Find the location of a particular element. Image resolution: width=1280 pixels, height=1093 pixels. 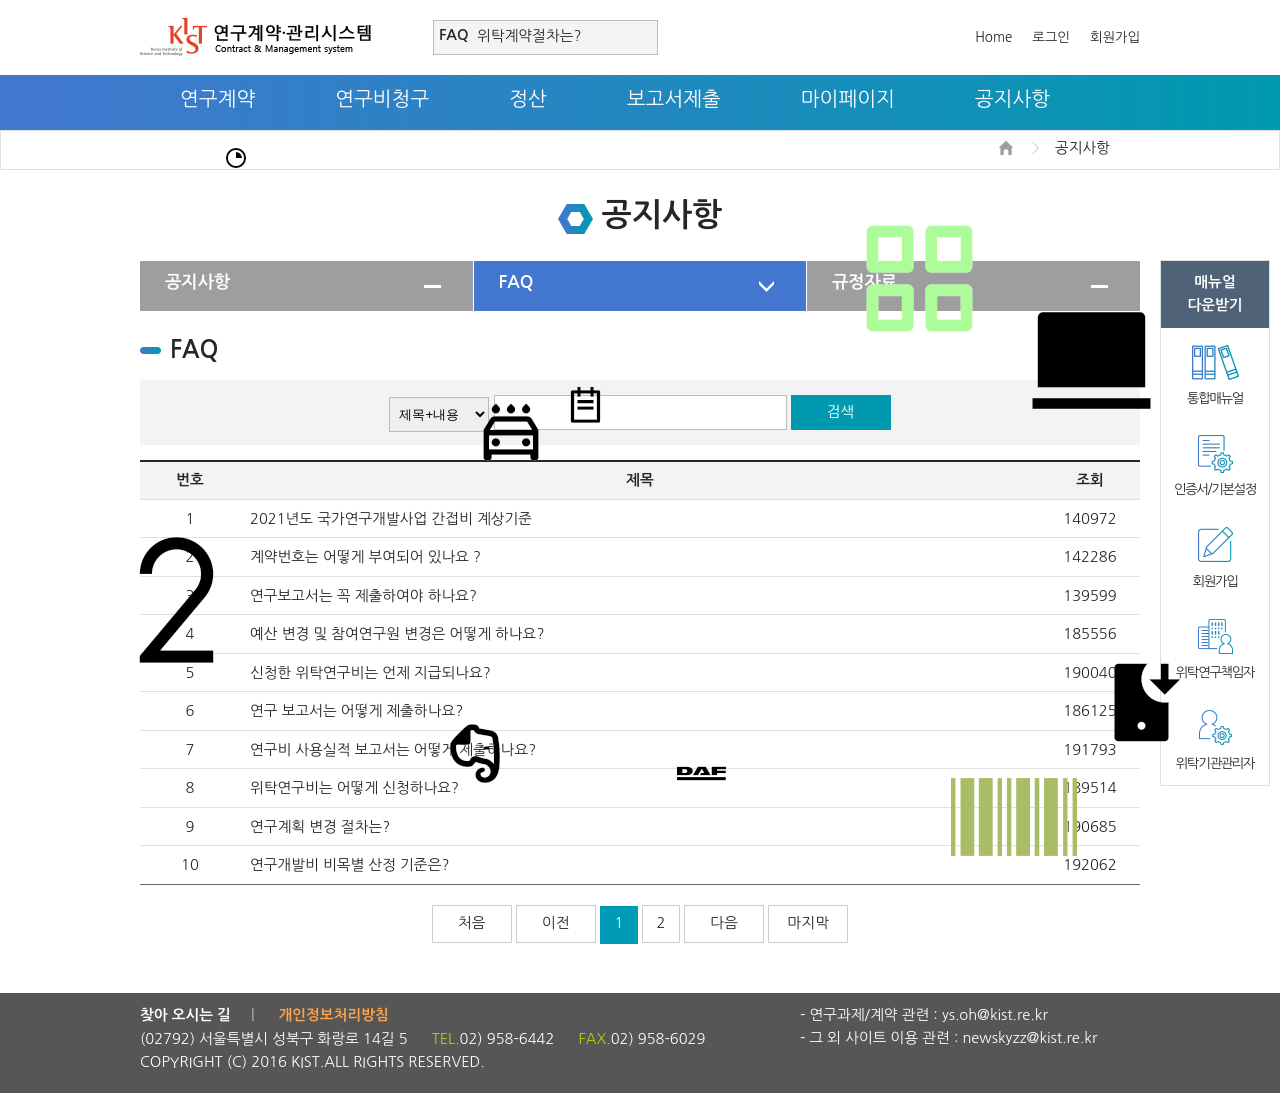

view device information for macbook is located at coordinates (1091, 360).